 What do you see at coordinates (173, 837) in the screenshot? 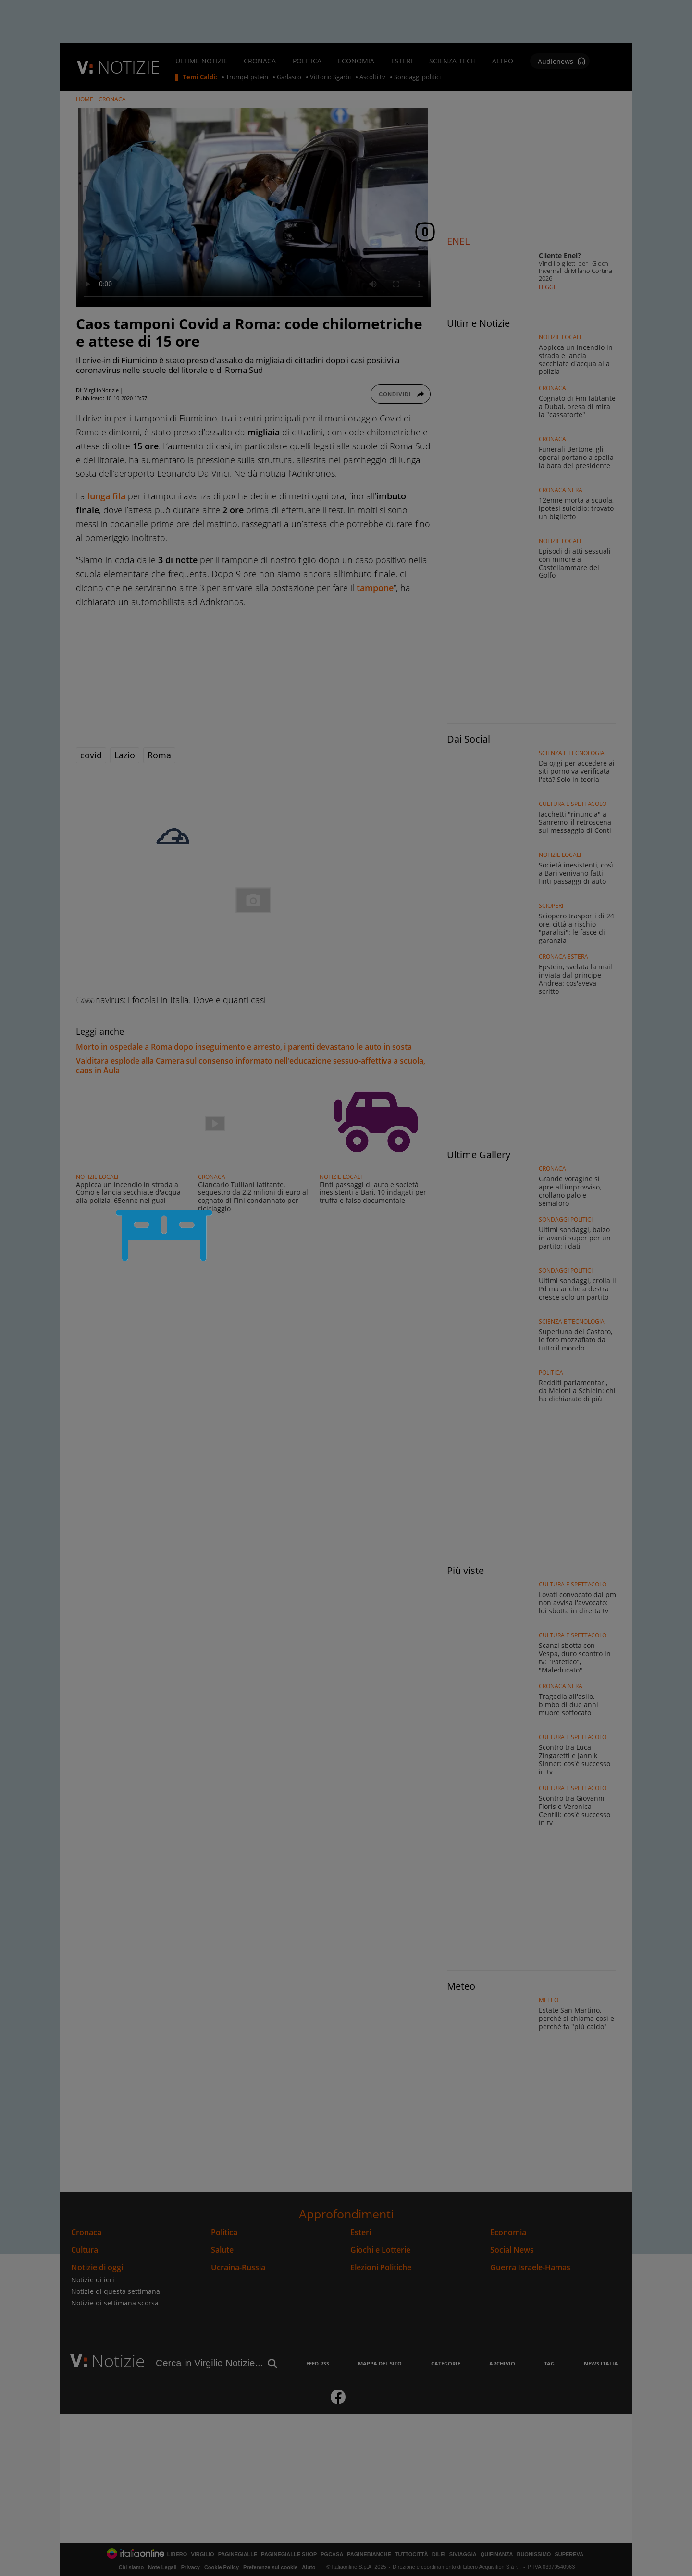
I see `cloudflare services or settings` at bounding box center [173, 837].